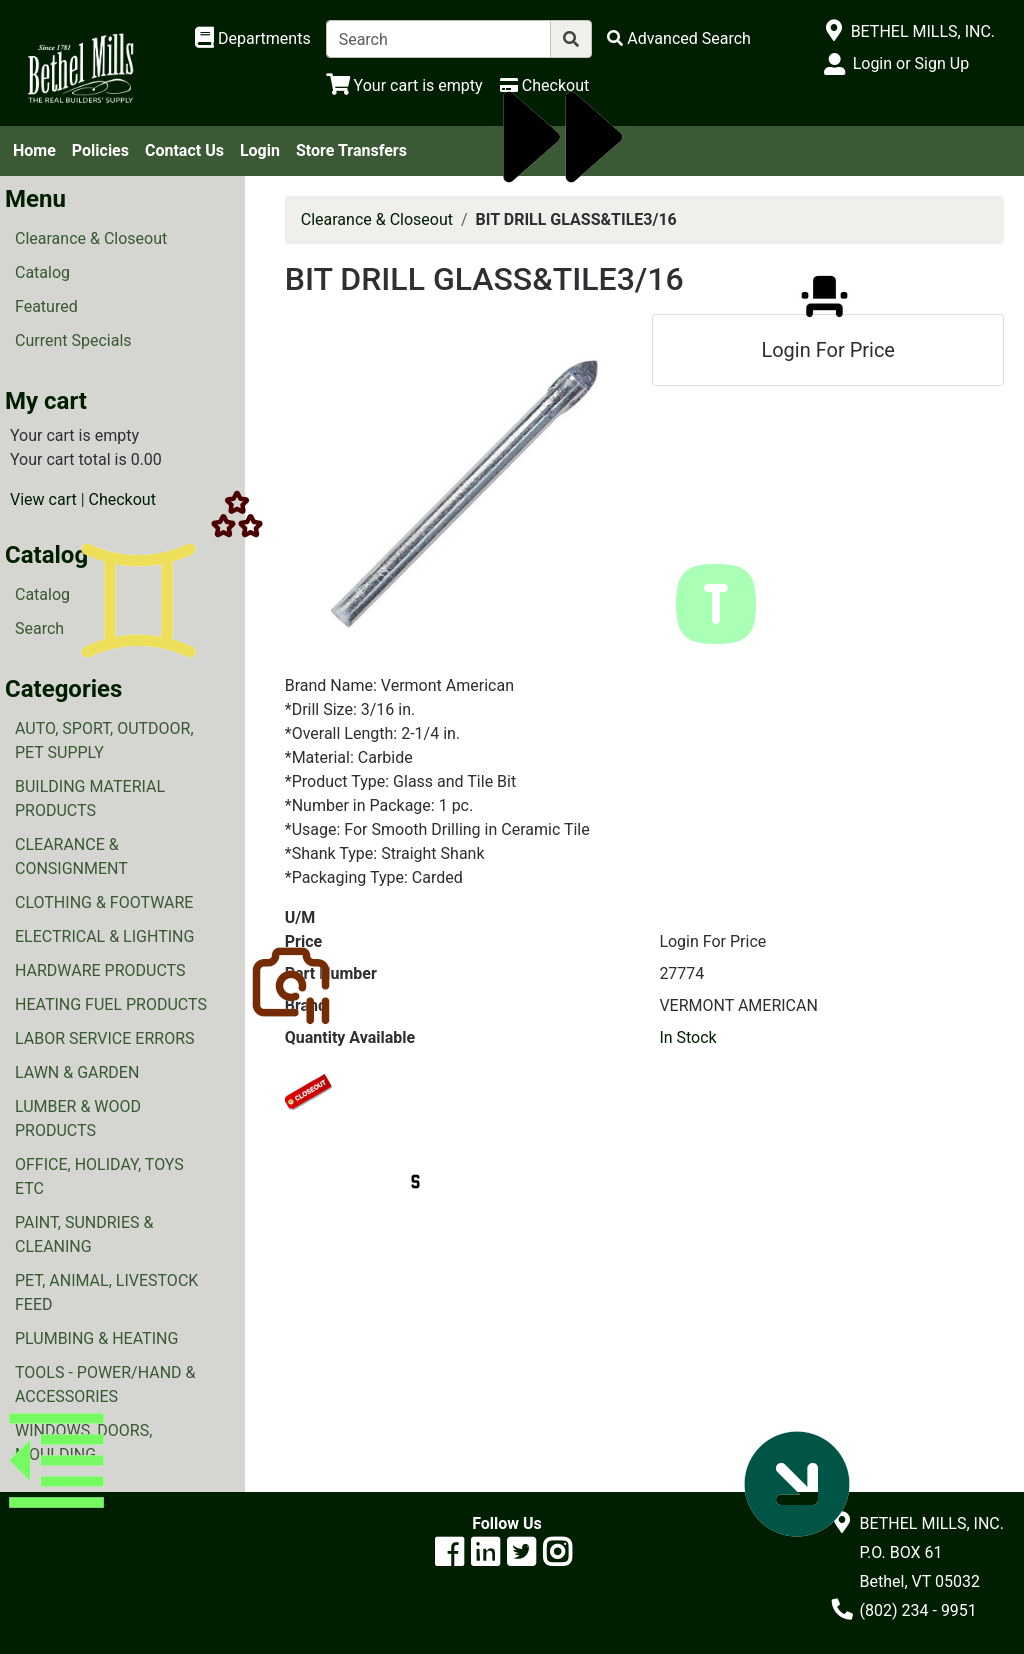 This screenshot has height=1654, width=1024. I want to click on gemini zodiac sign symbol, so click(138, 600).